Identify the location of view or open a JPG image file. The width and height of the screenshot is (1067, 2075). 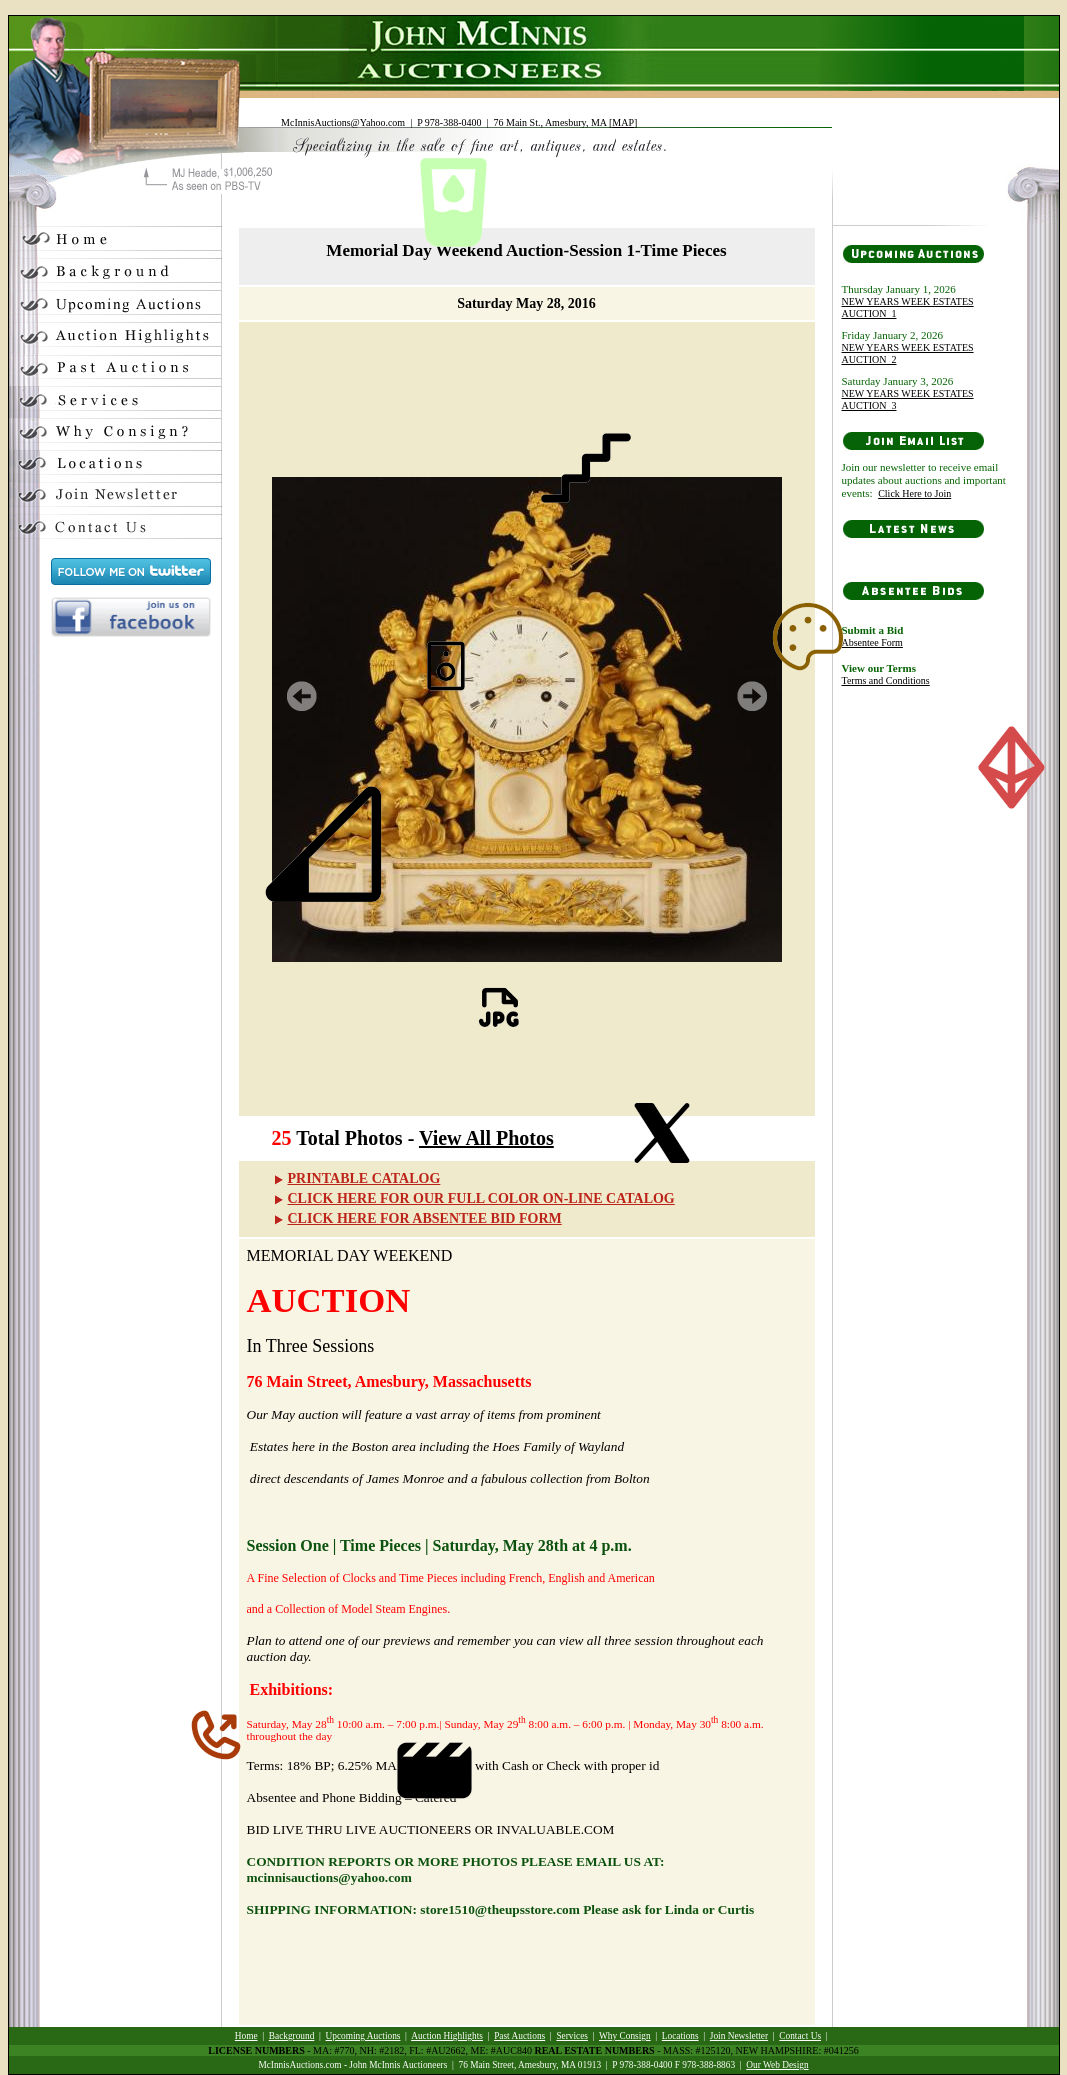
(500, 1009).